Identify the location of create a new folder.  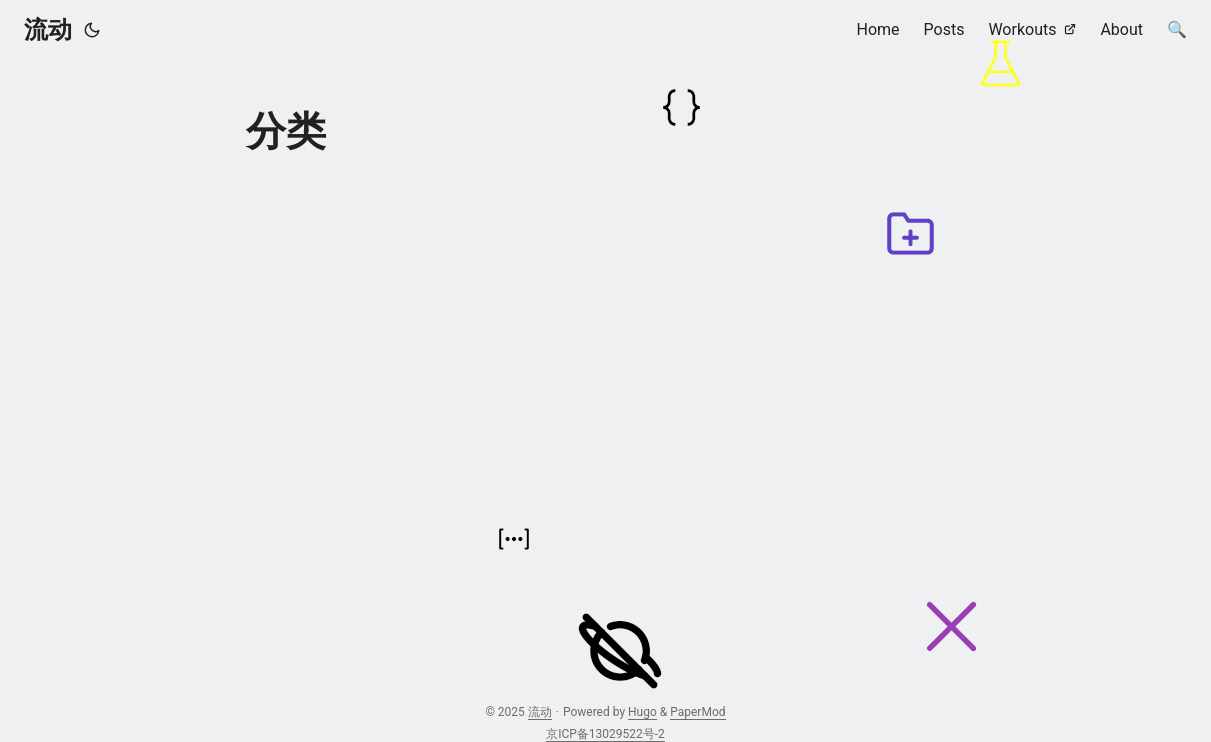
(910, 233).